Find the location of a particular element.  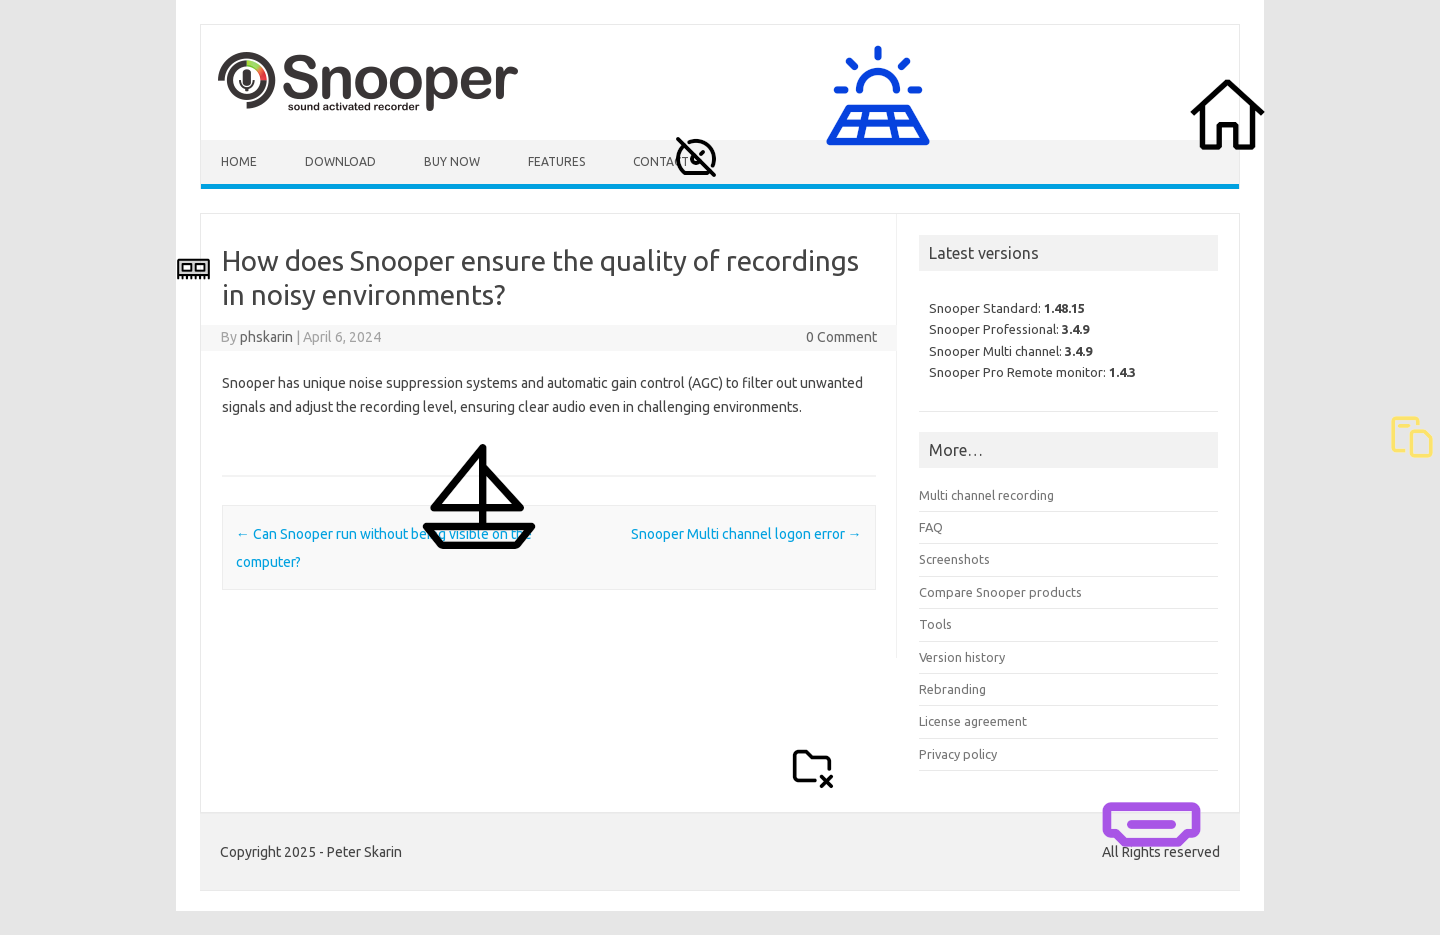

navigate to the home screen is located at coordinates (1227, 116).